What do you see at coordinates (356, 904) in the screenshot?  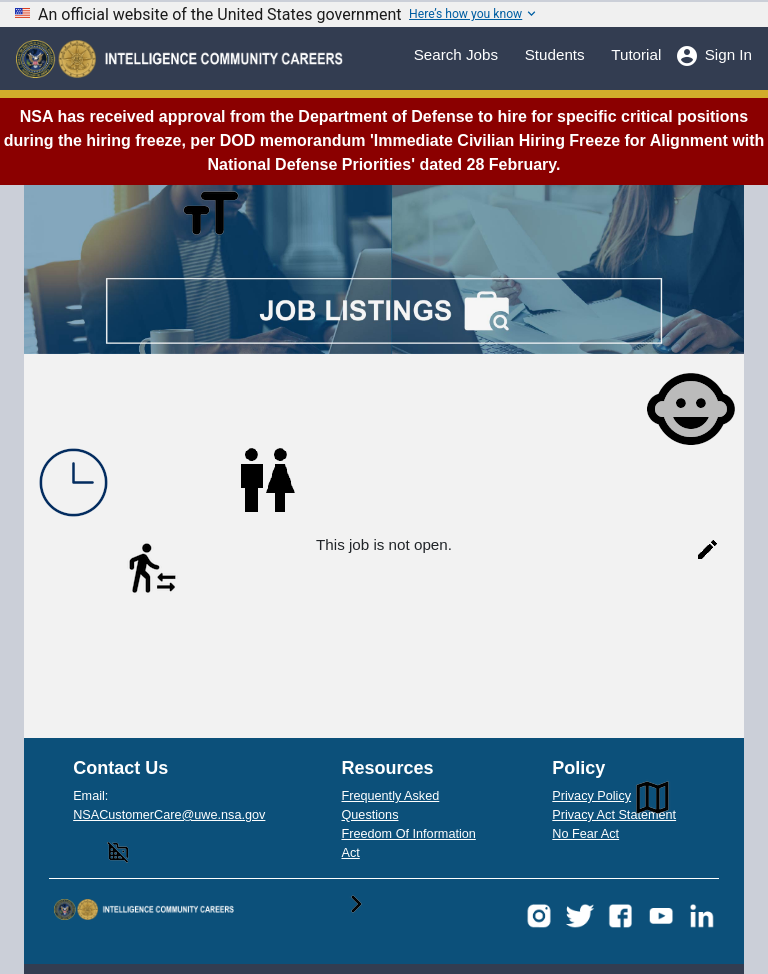 I see `go to the next item or page` at bounding box center [356, 904].